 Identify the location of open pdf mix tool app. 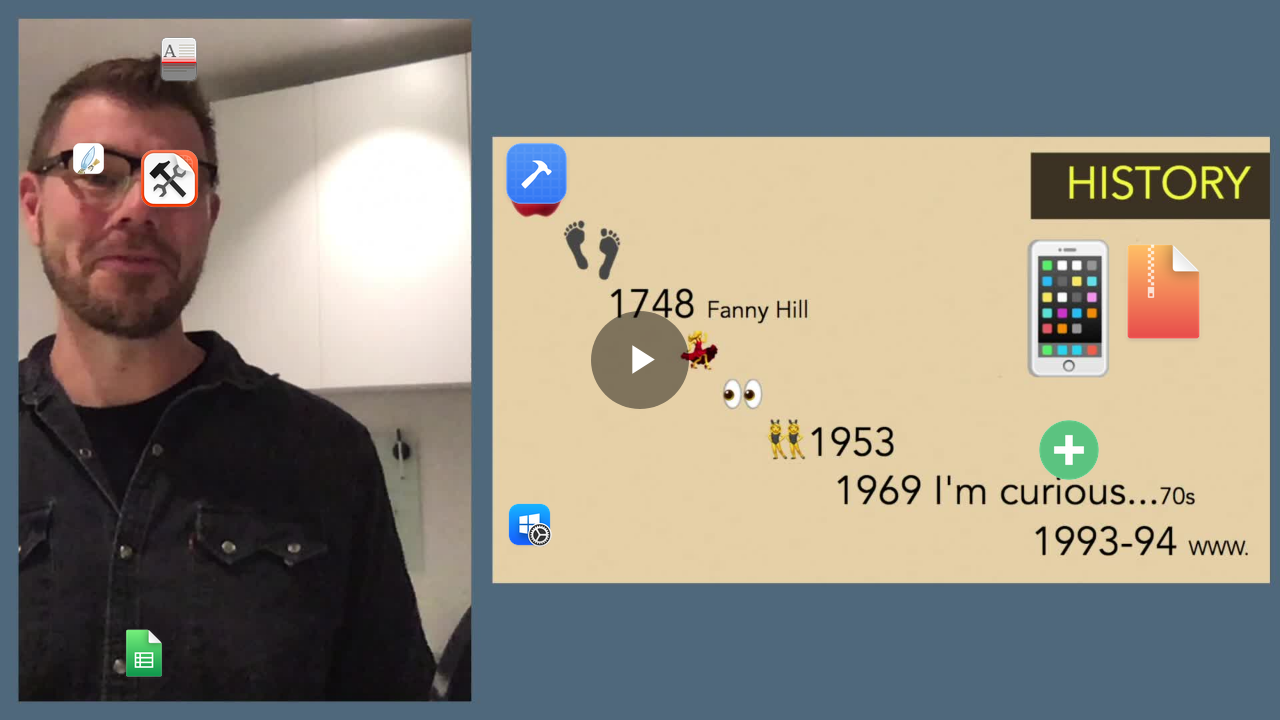
(169, 178).